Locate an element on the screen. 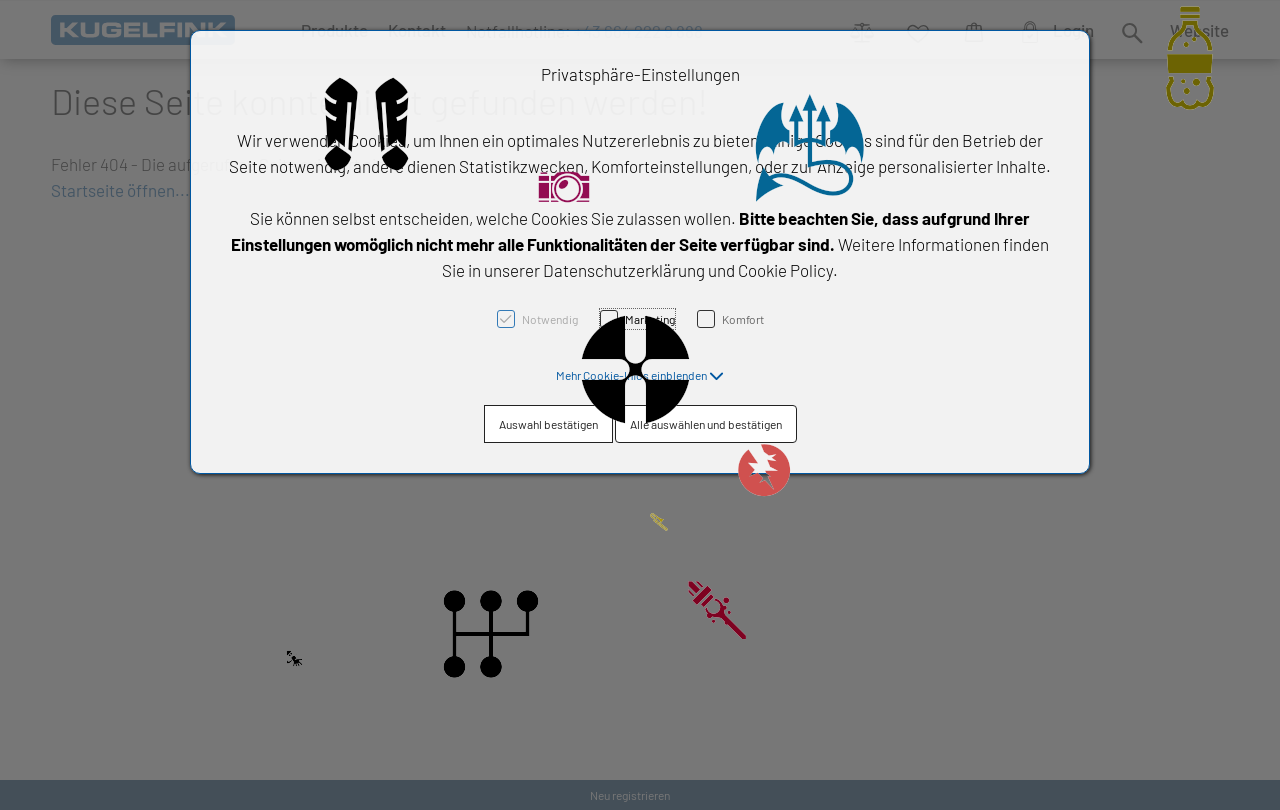  select a devil or demon character is located at coordinates (809, 147).